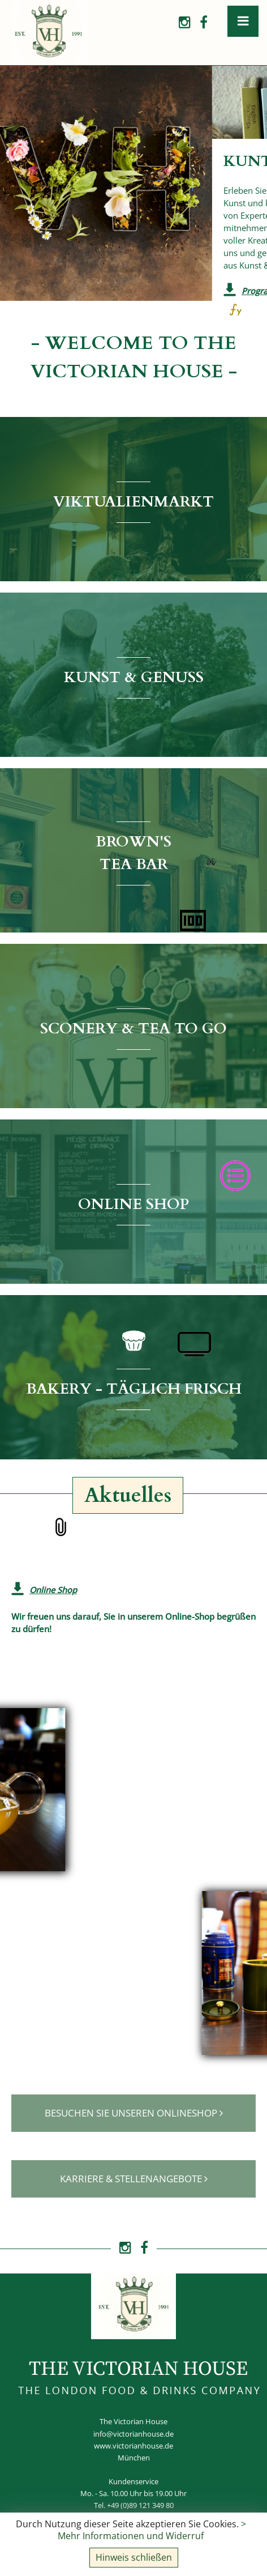 The height and width of the screenshot is (2576, 267). Describe the element at coordinates (235, 1176) in the screenshot. I see `view list or menu options` at that location.